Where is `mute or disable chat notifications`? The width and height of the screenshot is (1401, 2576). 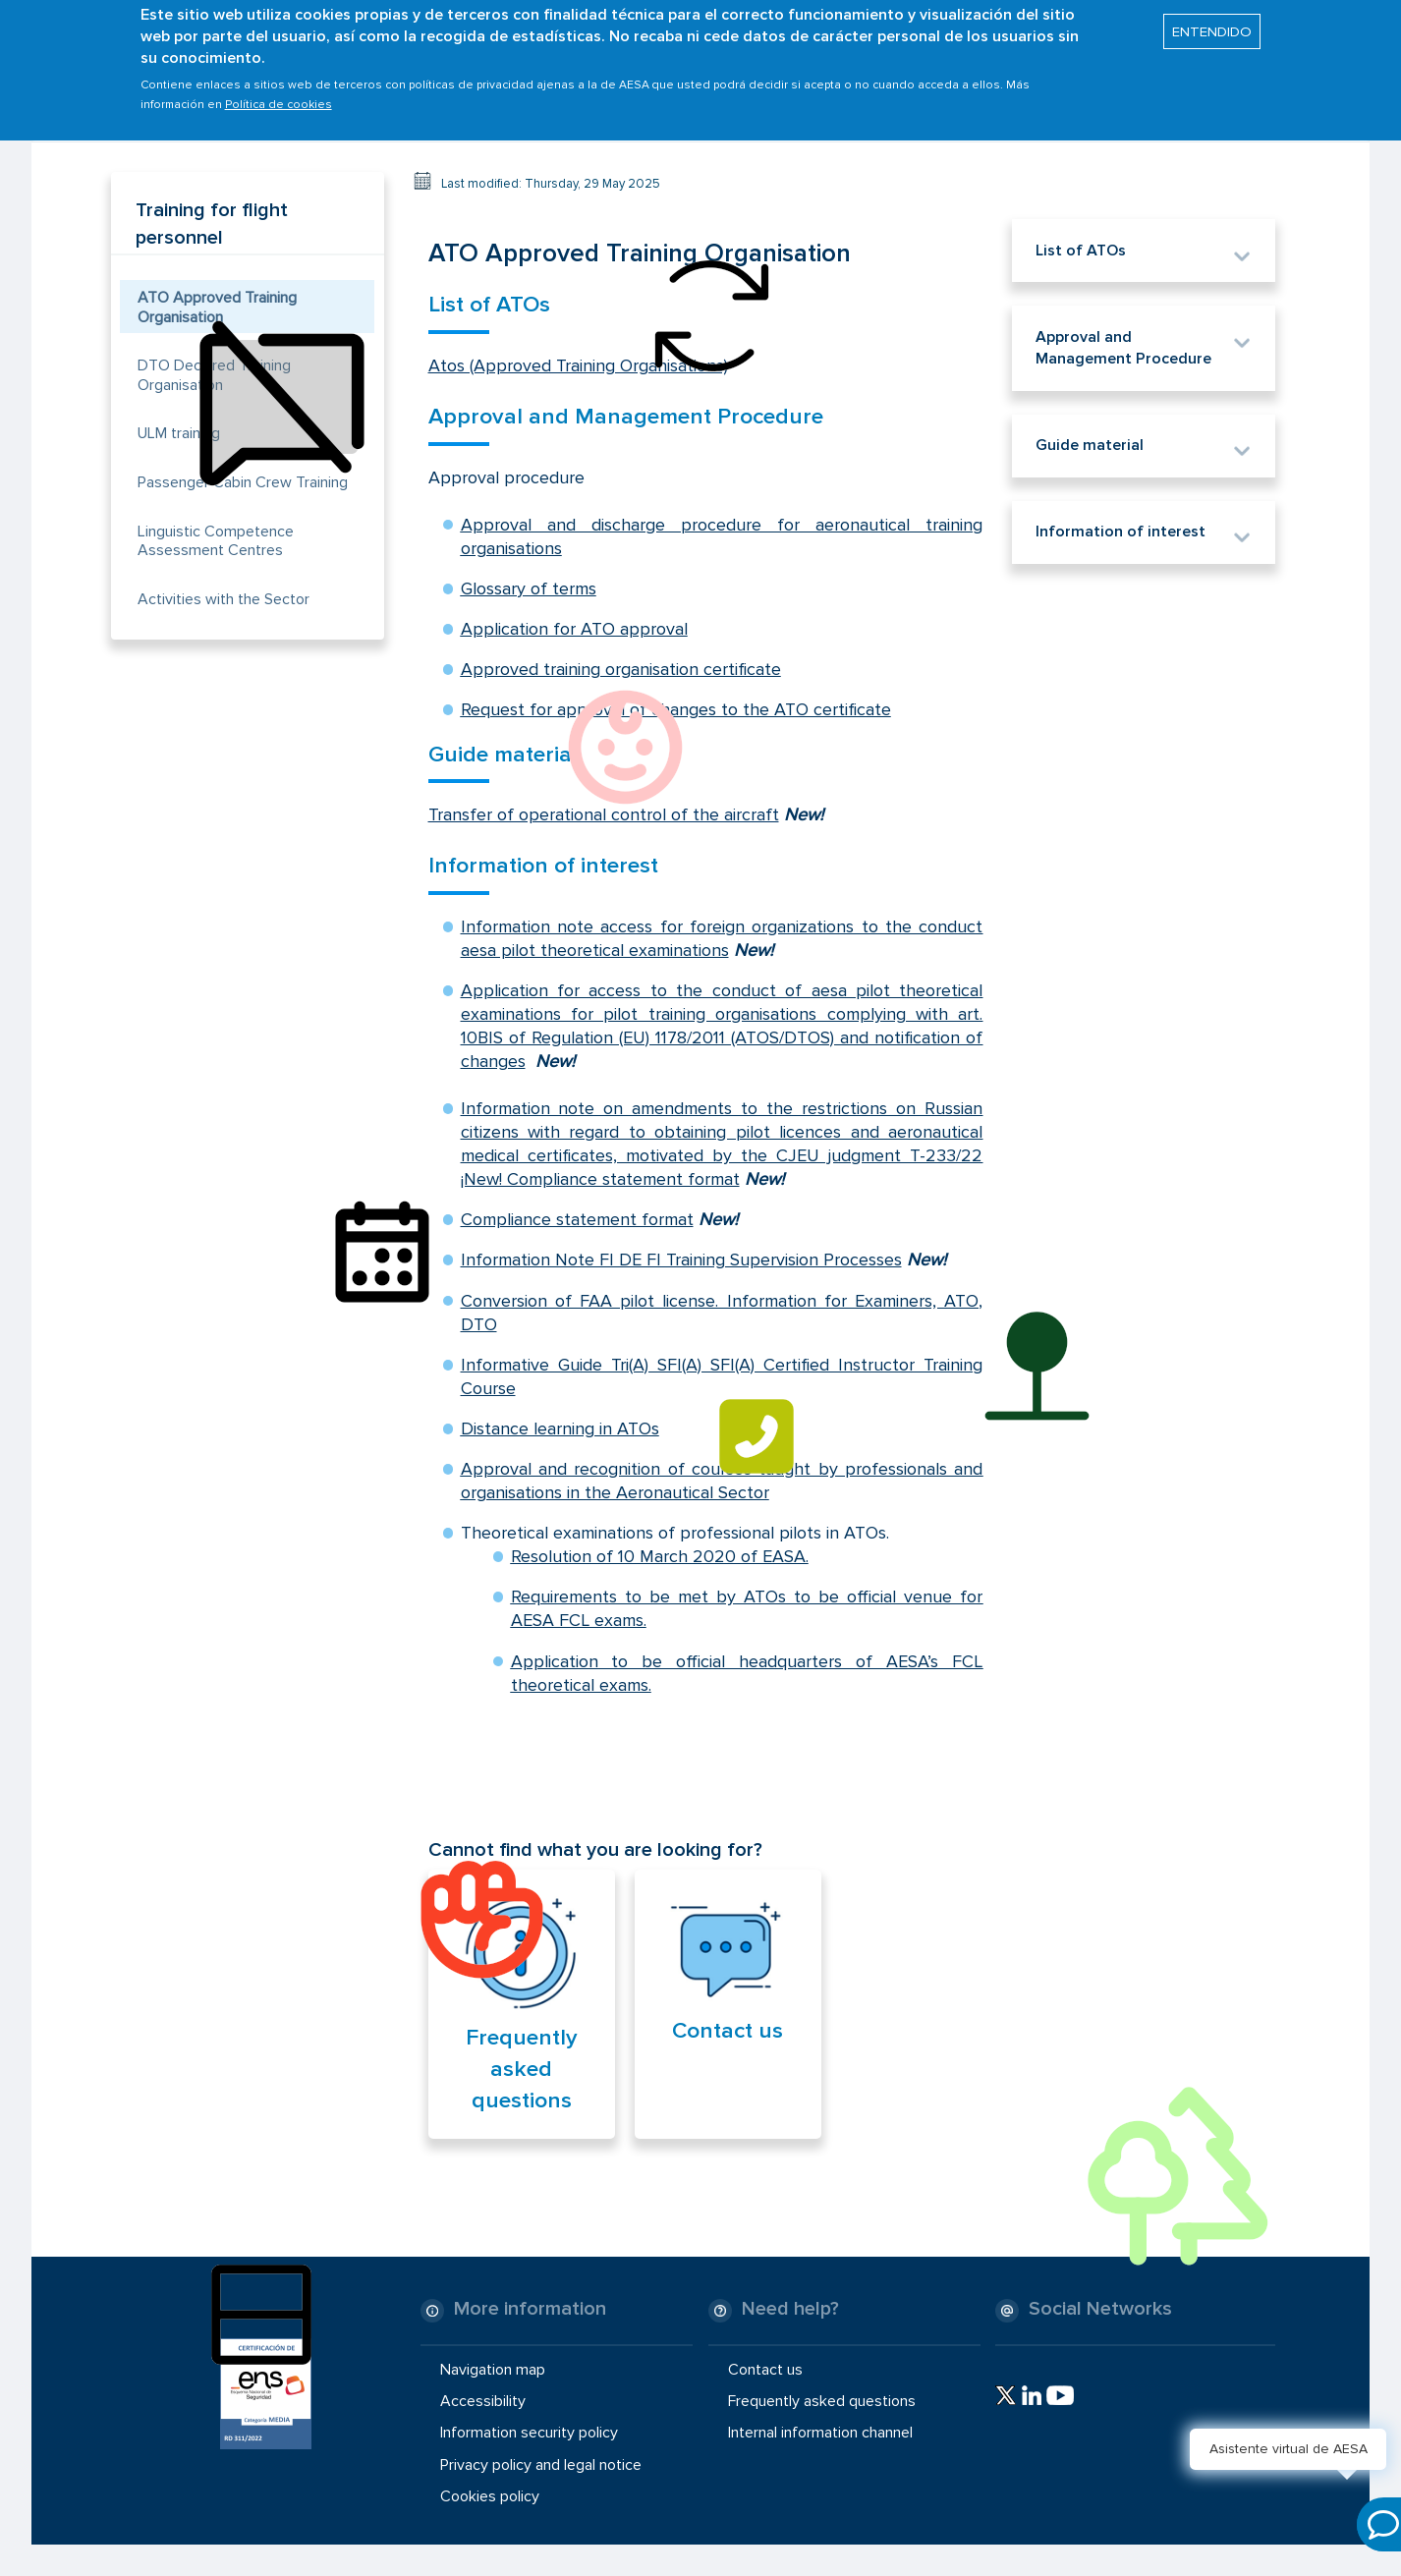 mute or disable chat notifications is located at coordinates (282, 397).